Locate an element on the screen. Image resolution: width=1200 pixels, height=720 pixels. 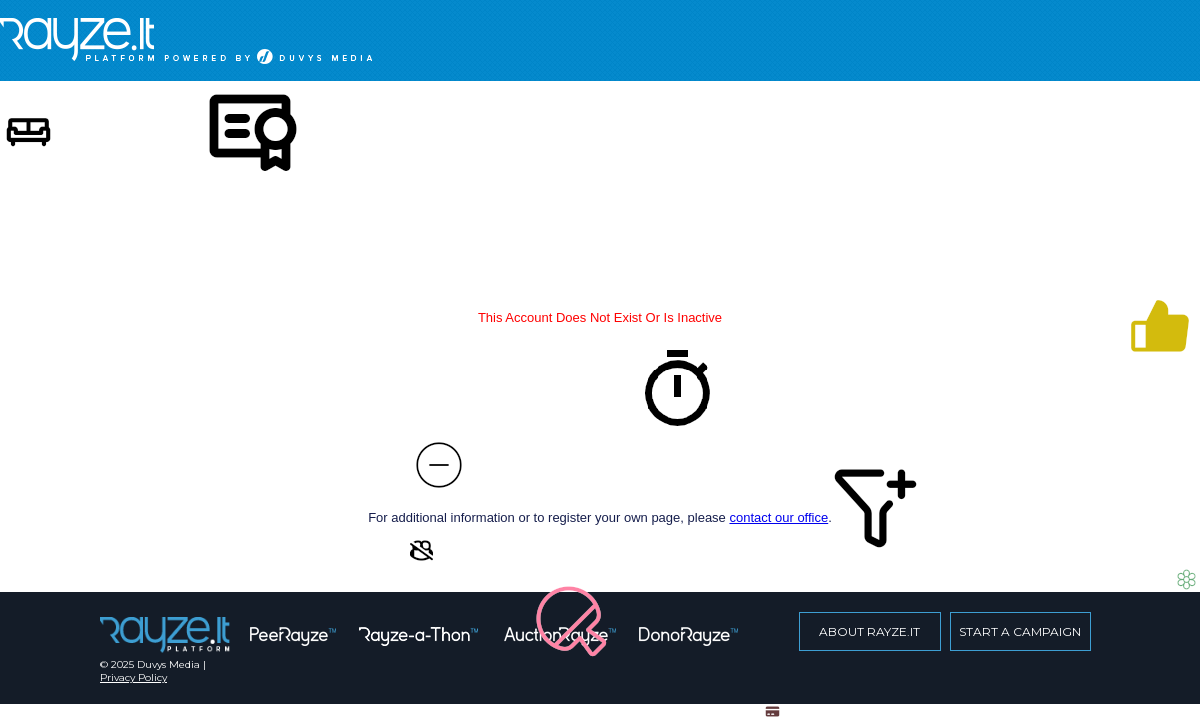
manage payment methods is located at coordinates (772, 711).